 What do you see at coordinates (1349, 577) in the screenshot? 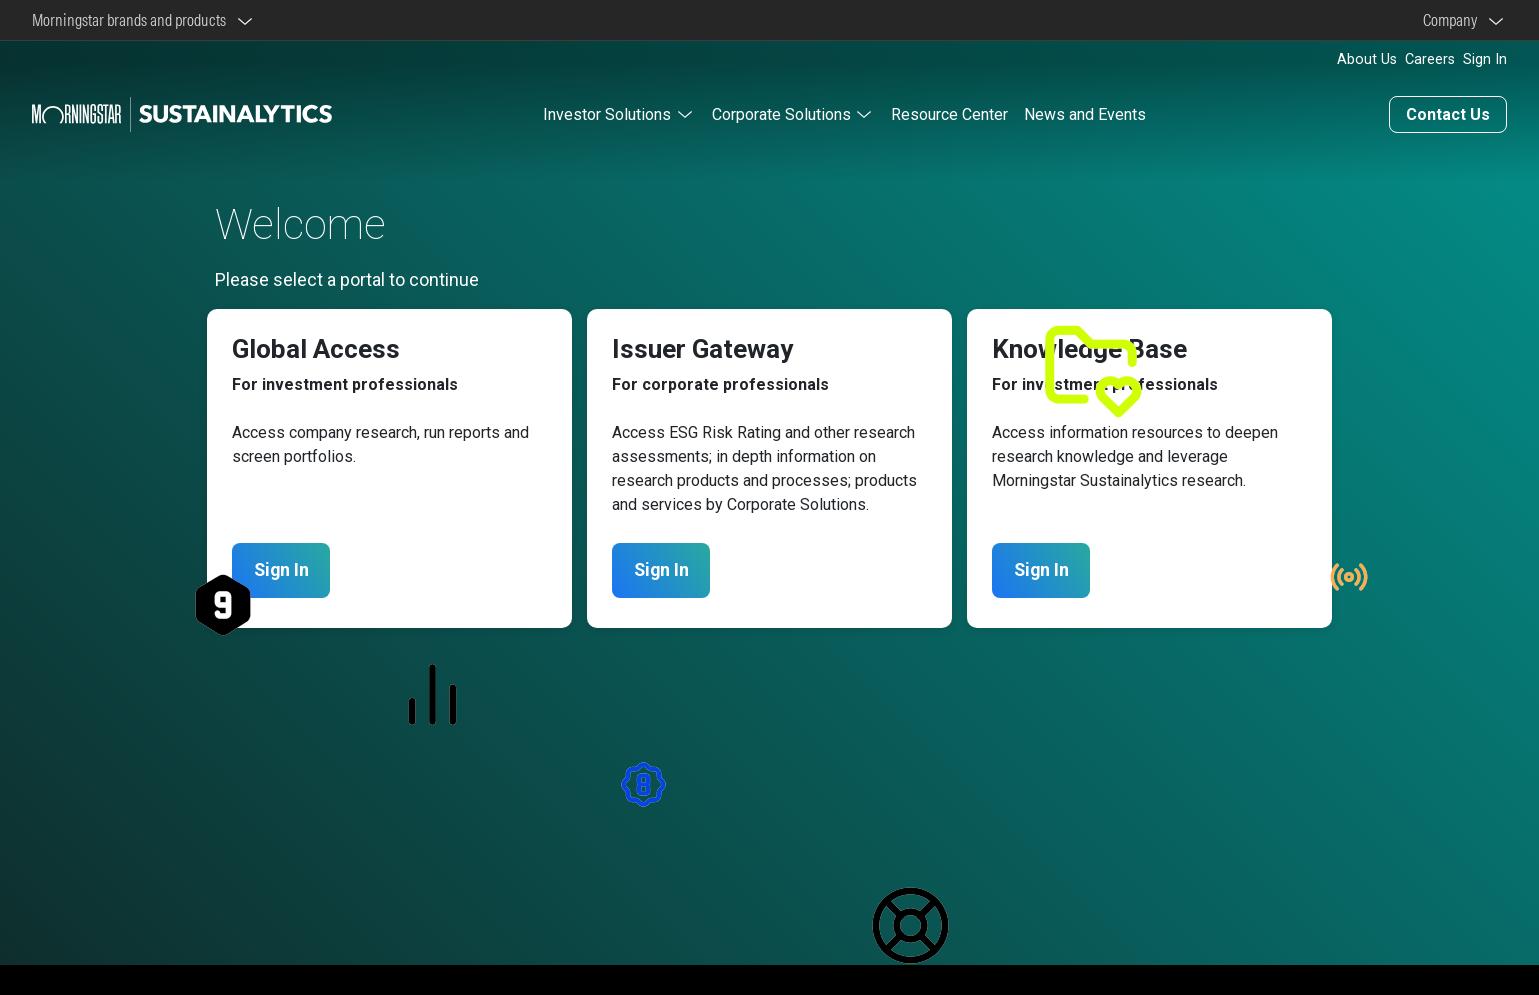
I see `access radio or audio streaming` at bounding box center [1349, 577].